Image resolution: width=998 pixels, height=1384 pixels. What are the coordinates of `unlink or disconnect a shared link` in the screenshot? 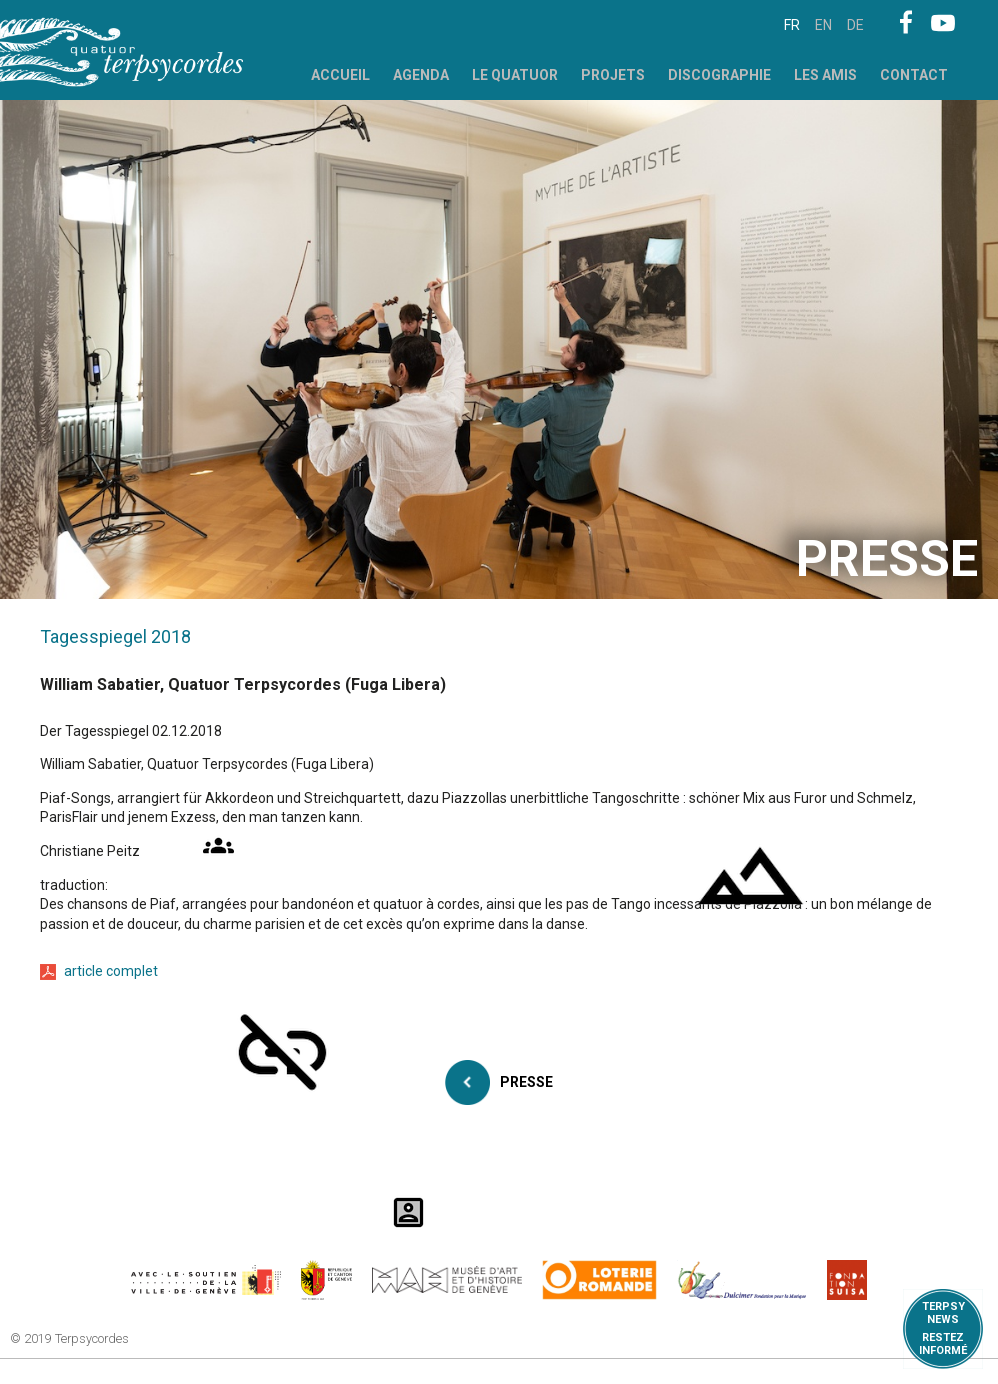 It's located at (282, 1052).